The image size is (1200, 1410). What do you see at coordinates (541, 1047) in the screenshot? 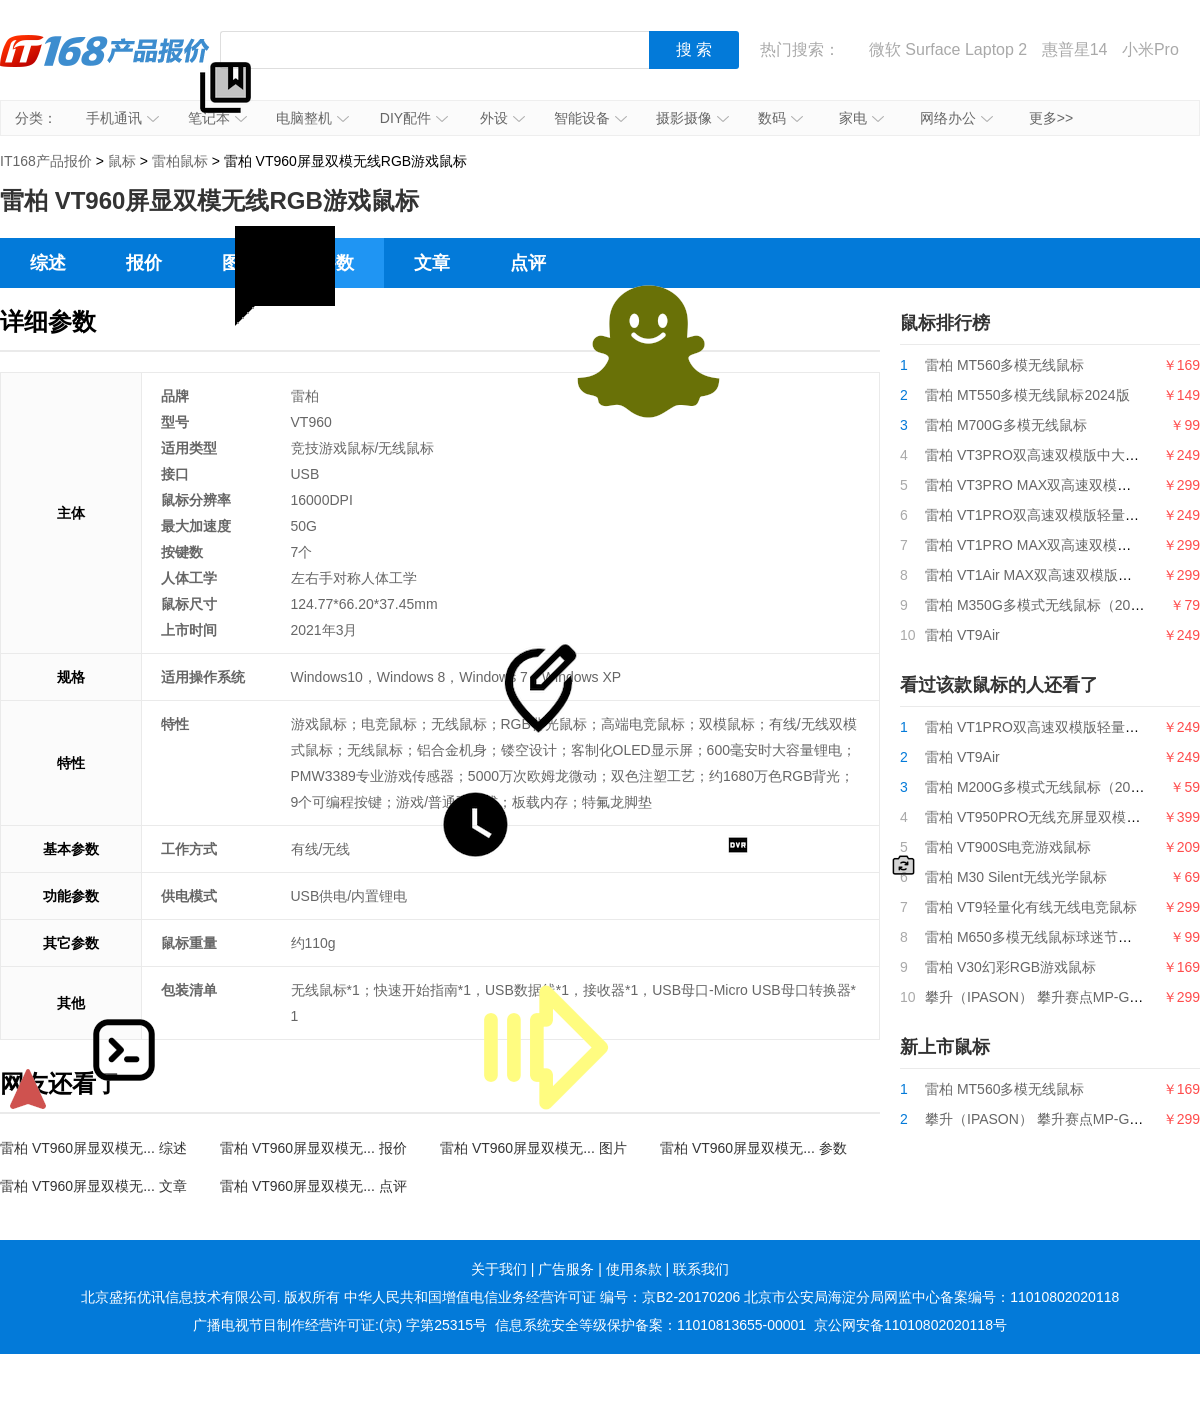
I see `skip forward or jump to the end` at bounding box center [541, 1047].